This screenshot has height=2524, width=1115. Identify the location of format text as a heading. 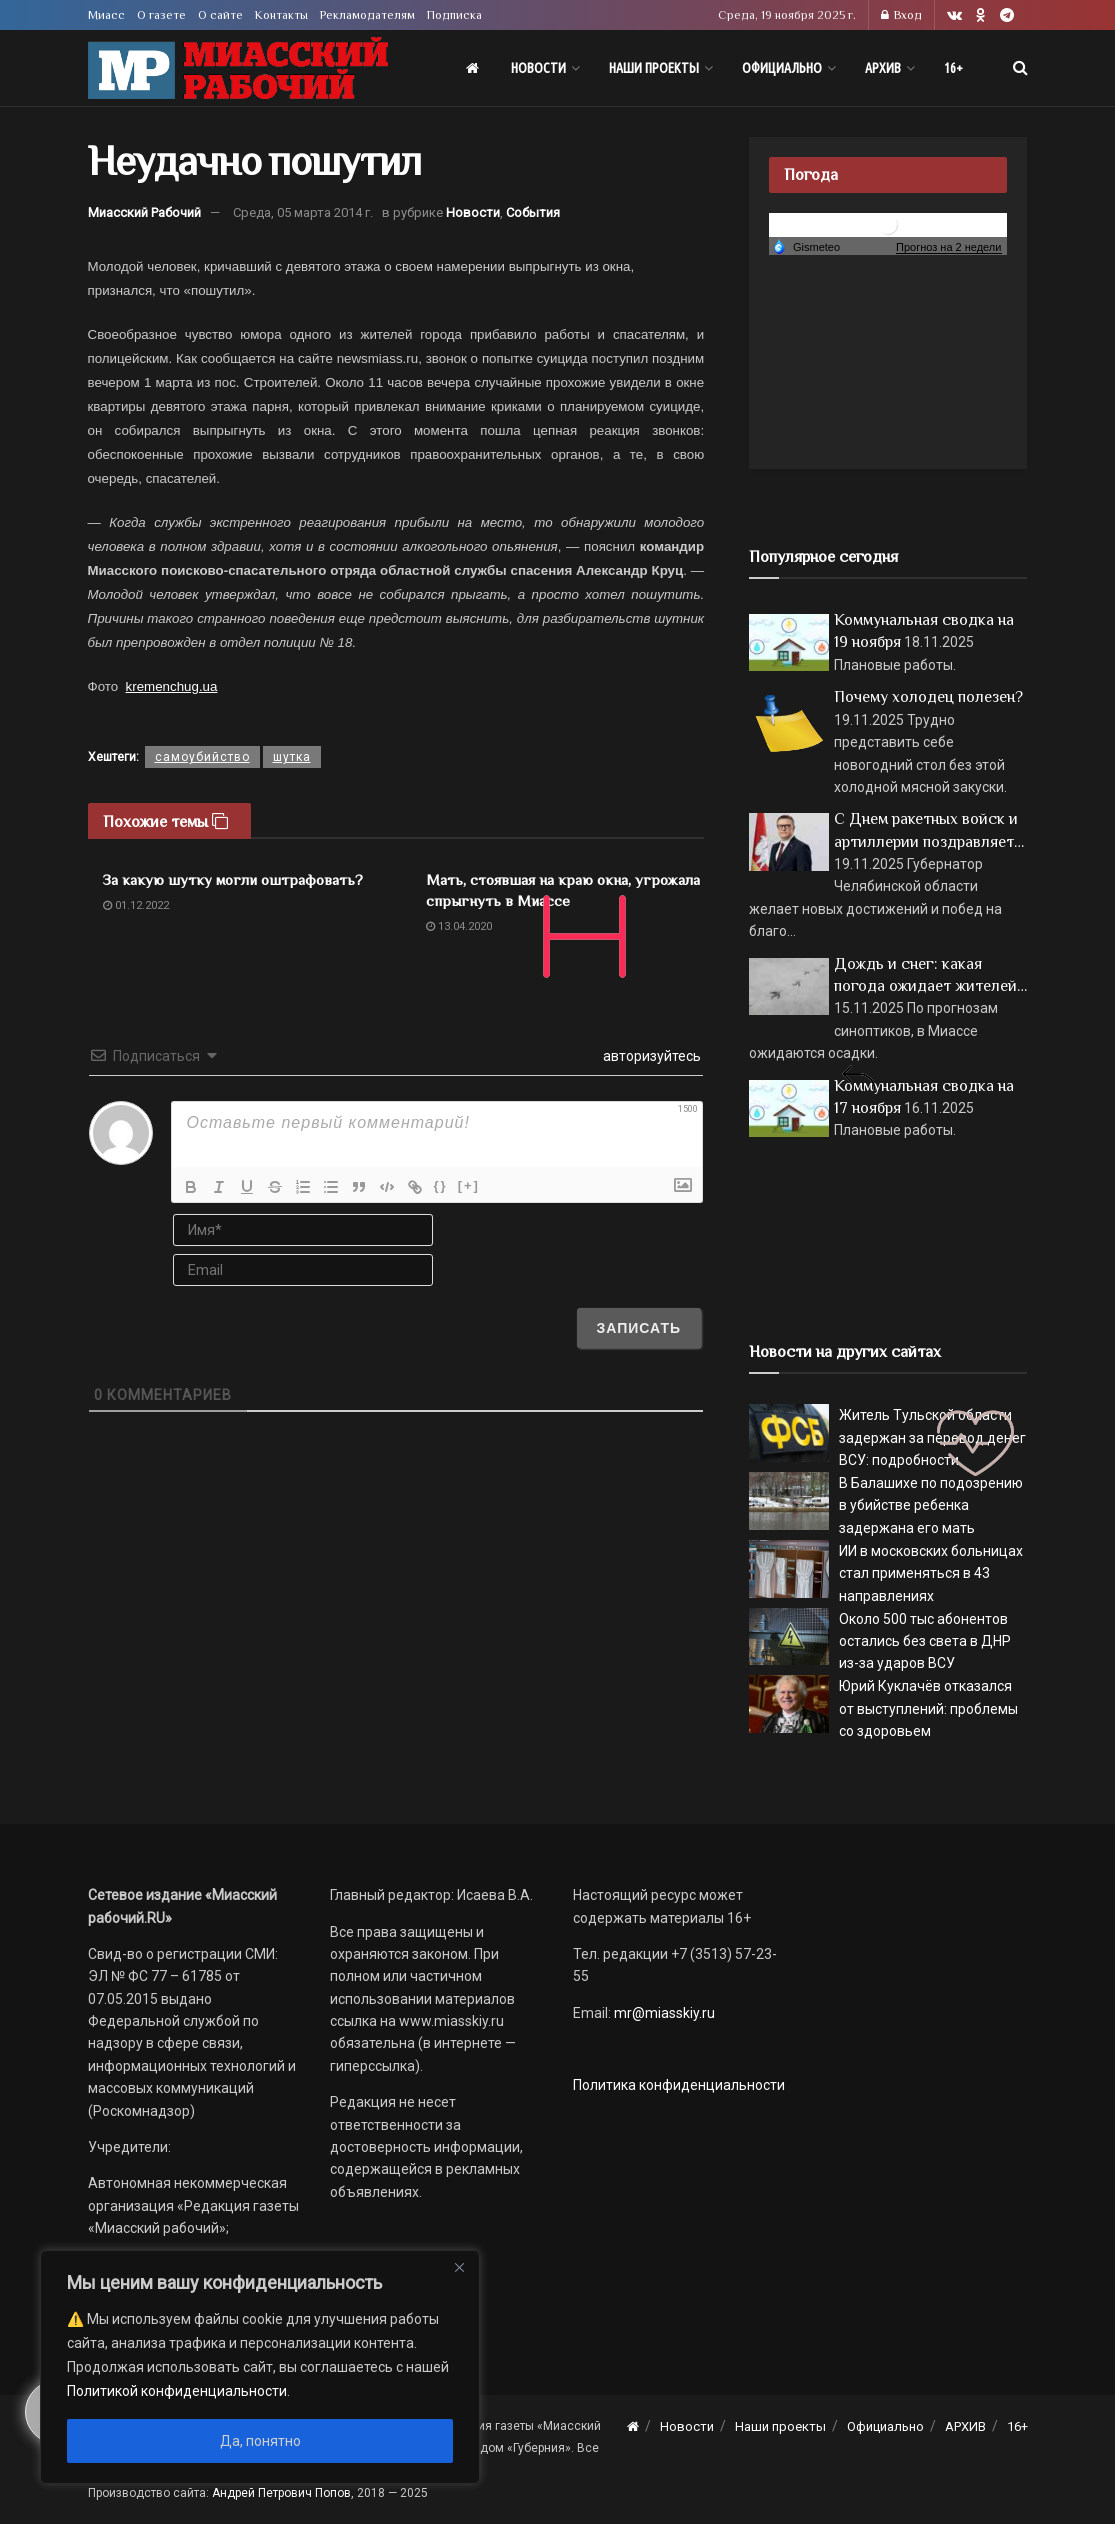
(584, 936).